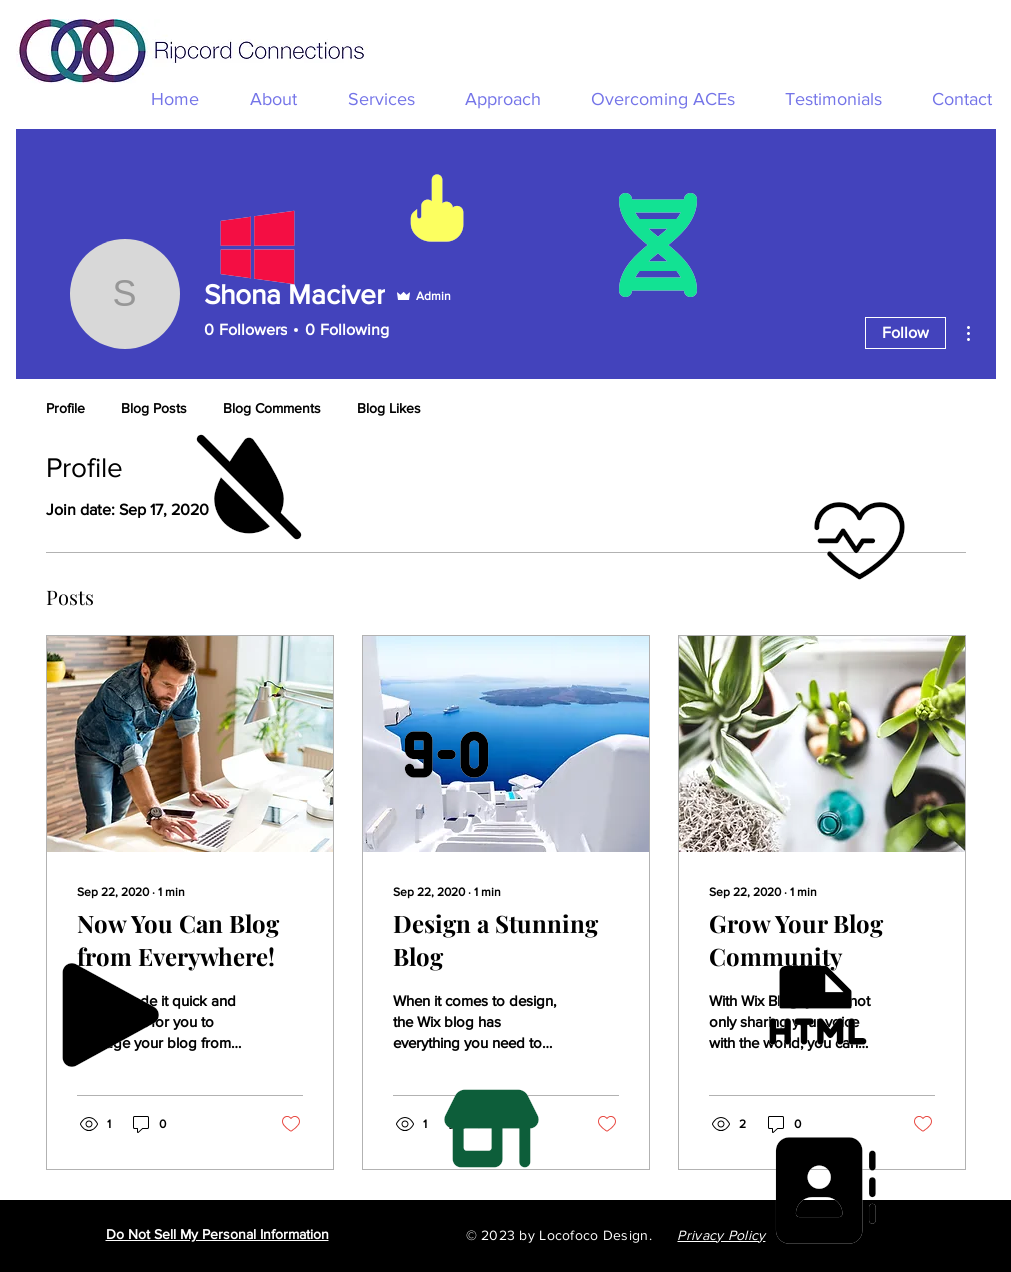 Image resolution: width=1011 pixels, height=1272 pixels. I want to click on access genetics or DNA-related features, so click(658, 245).